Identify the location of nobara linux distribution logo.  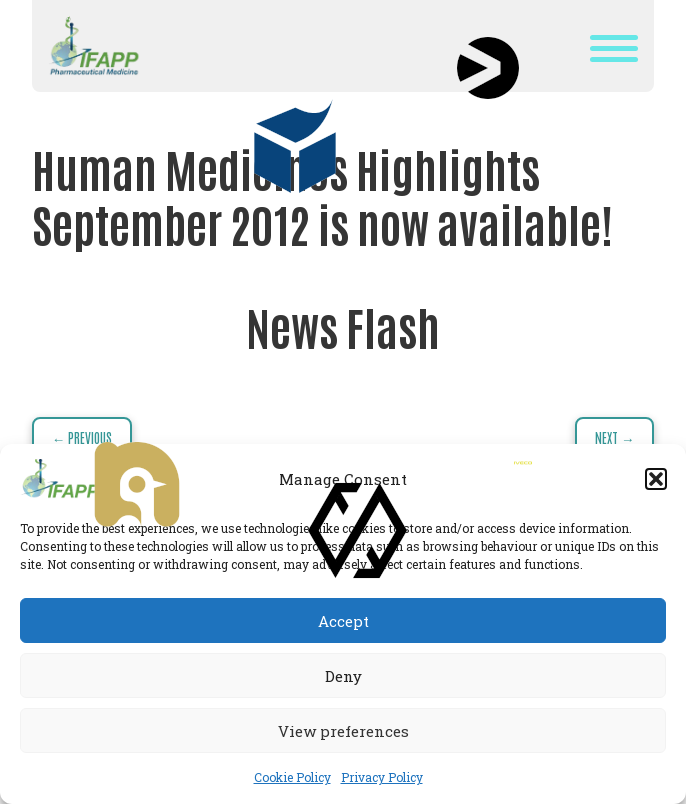
(137, 485).